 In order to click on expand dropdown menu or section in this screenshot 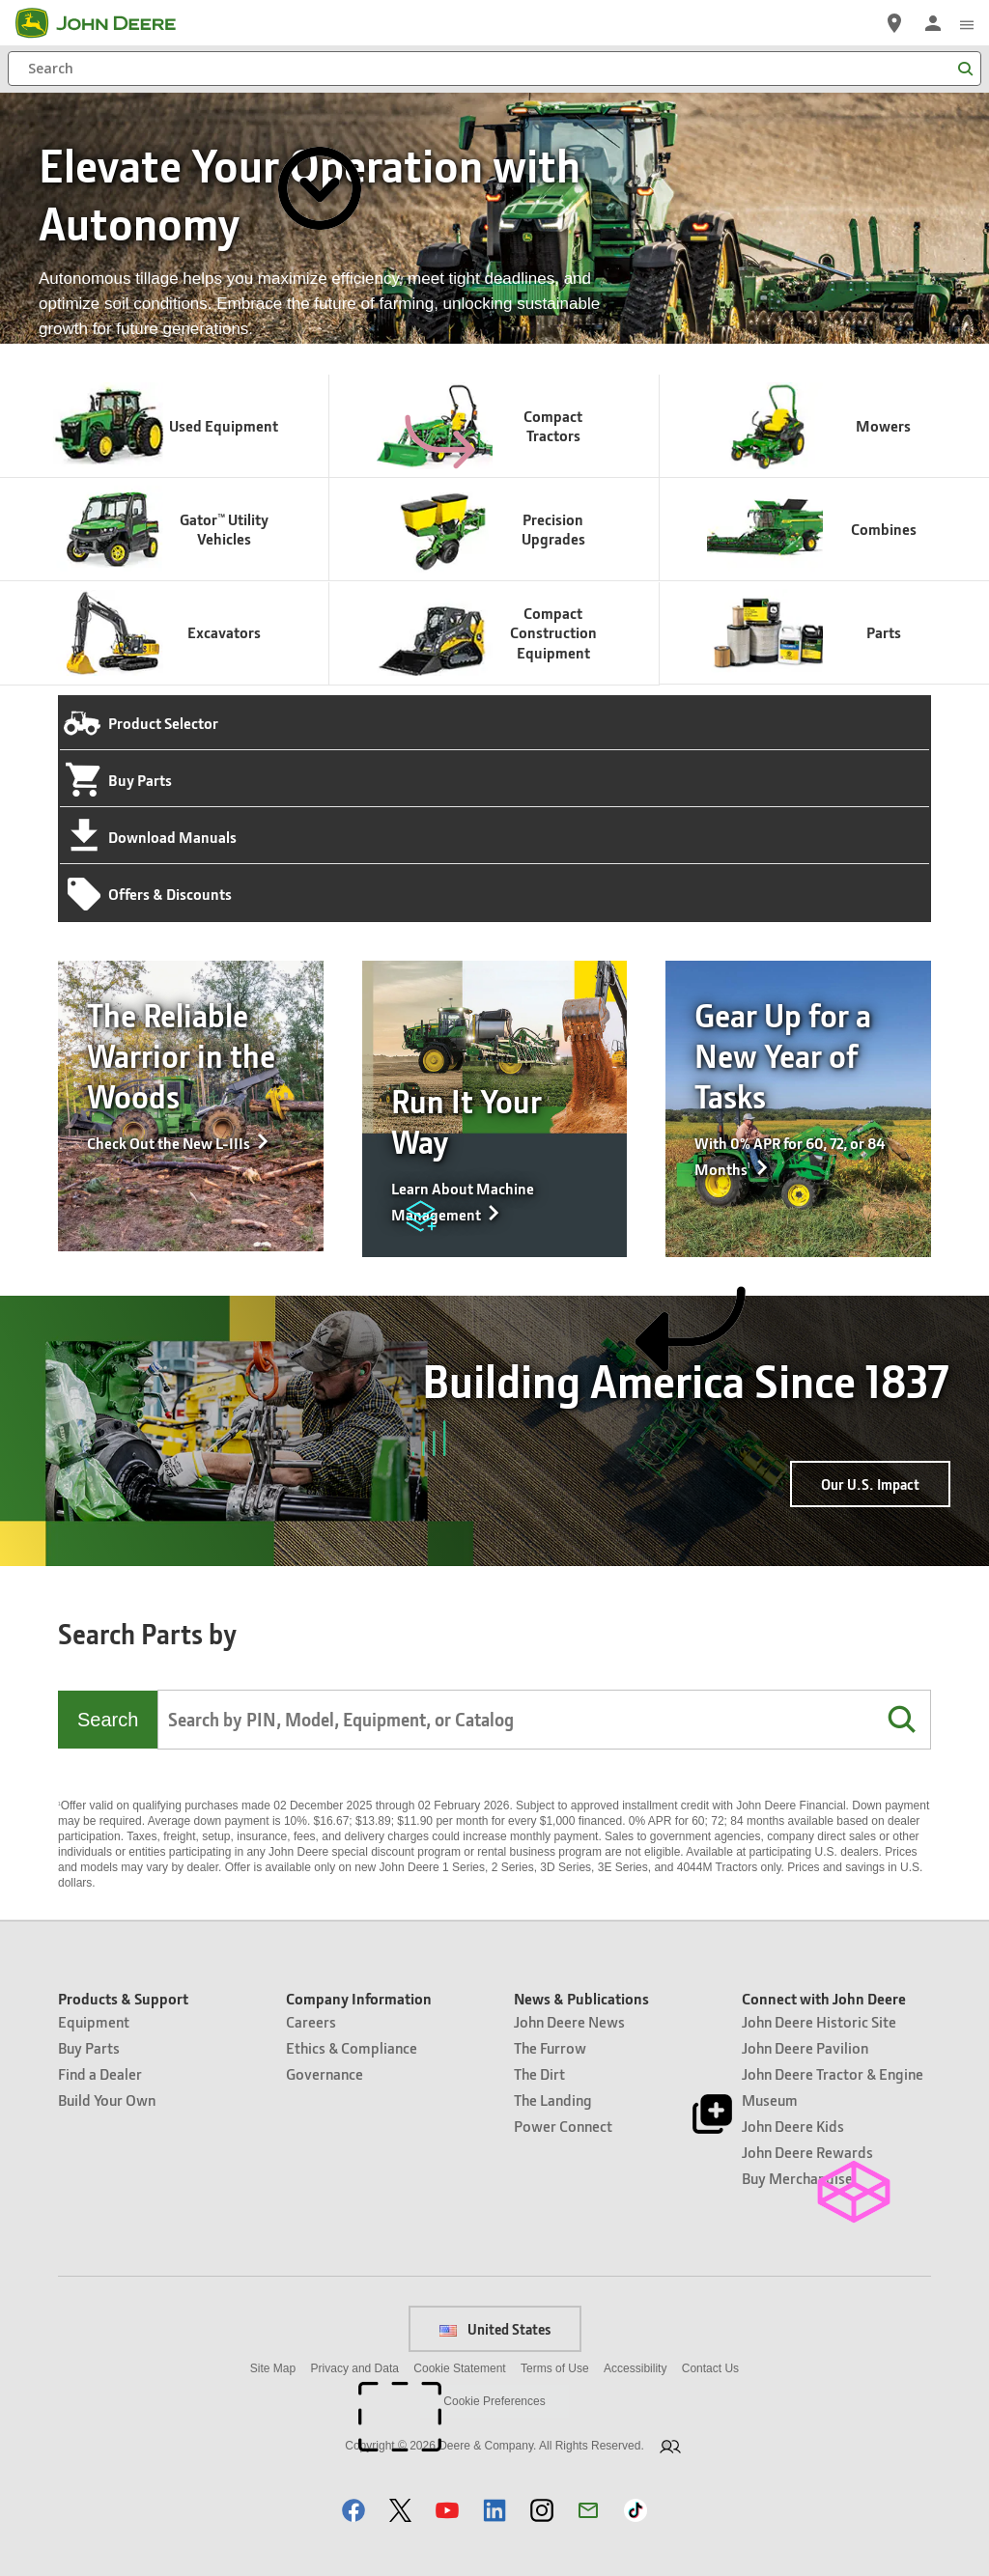, I will do `click(320, 188)`.